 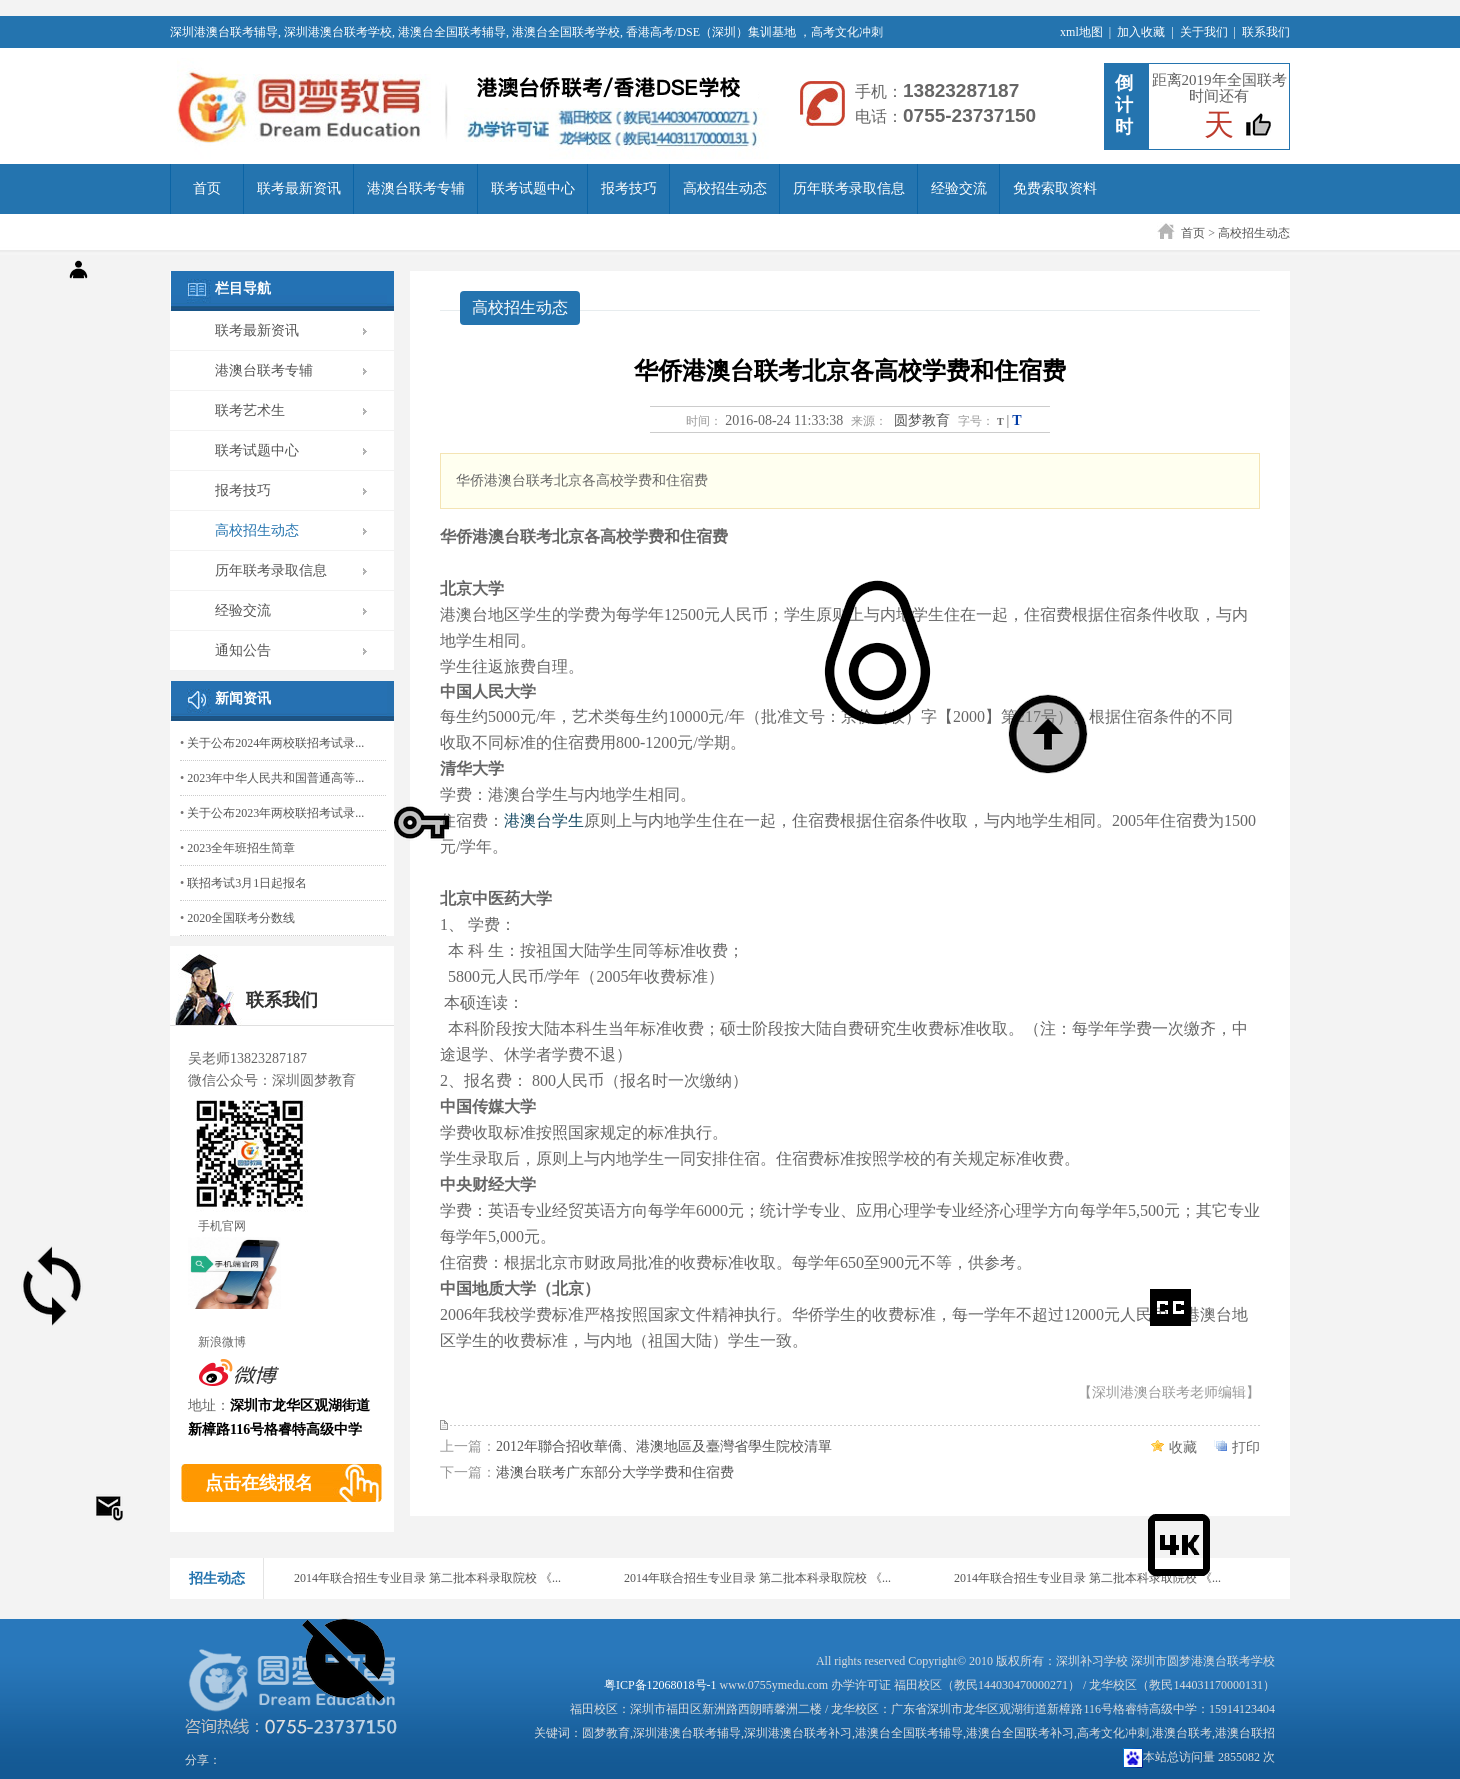 I want to click on enable closed captions for video content, so click(x=1170, y=1307).